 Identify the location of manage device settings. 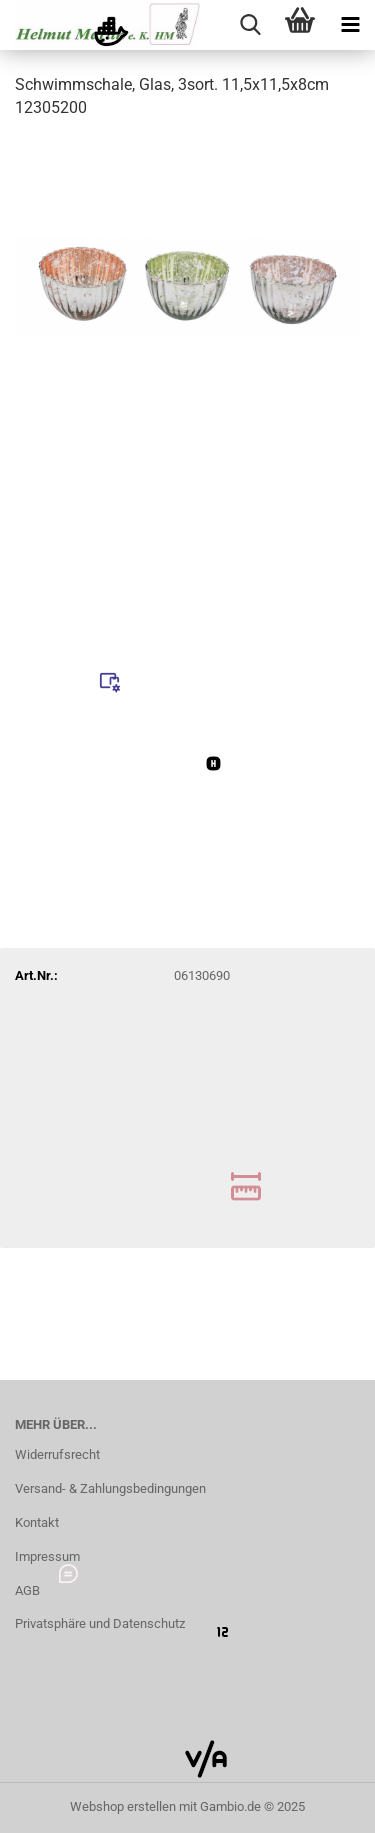
(109, 681).